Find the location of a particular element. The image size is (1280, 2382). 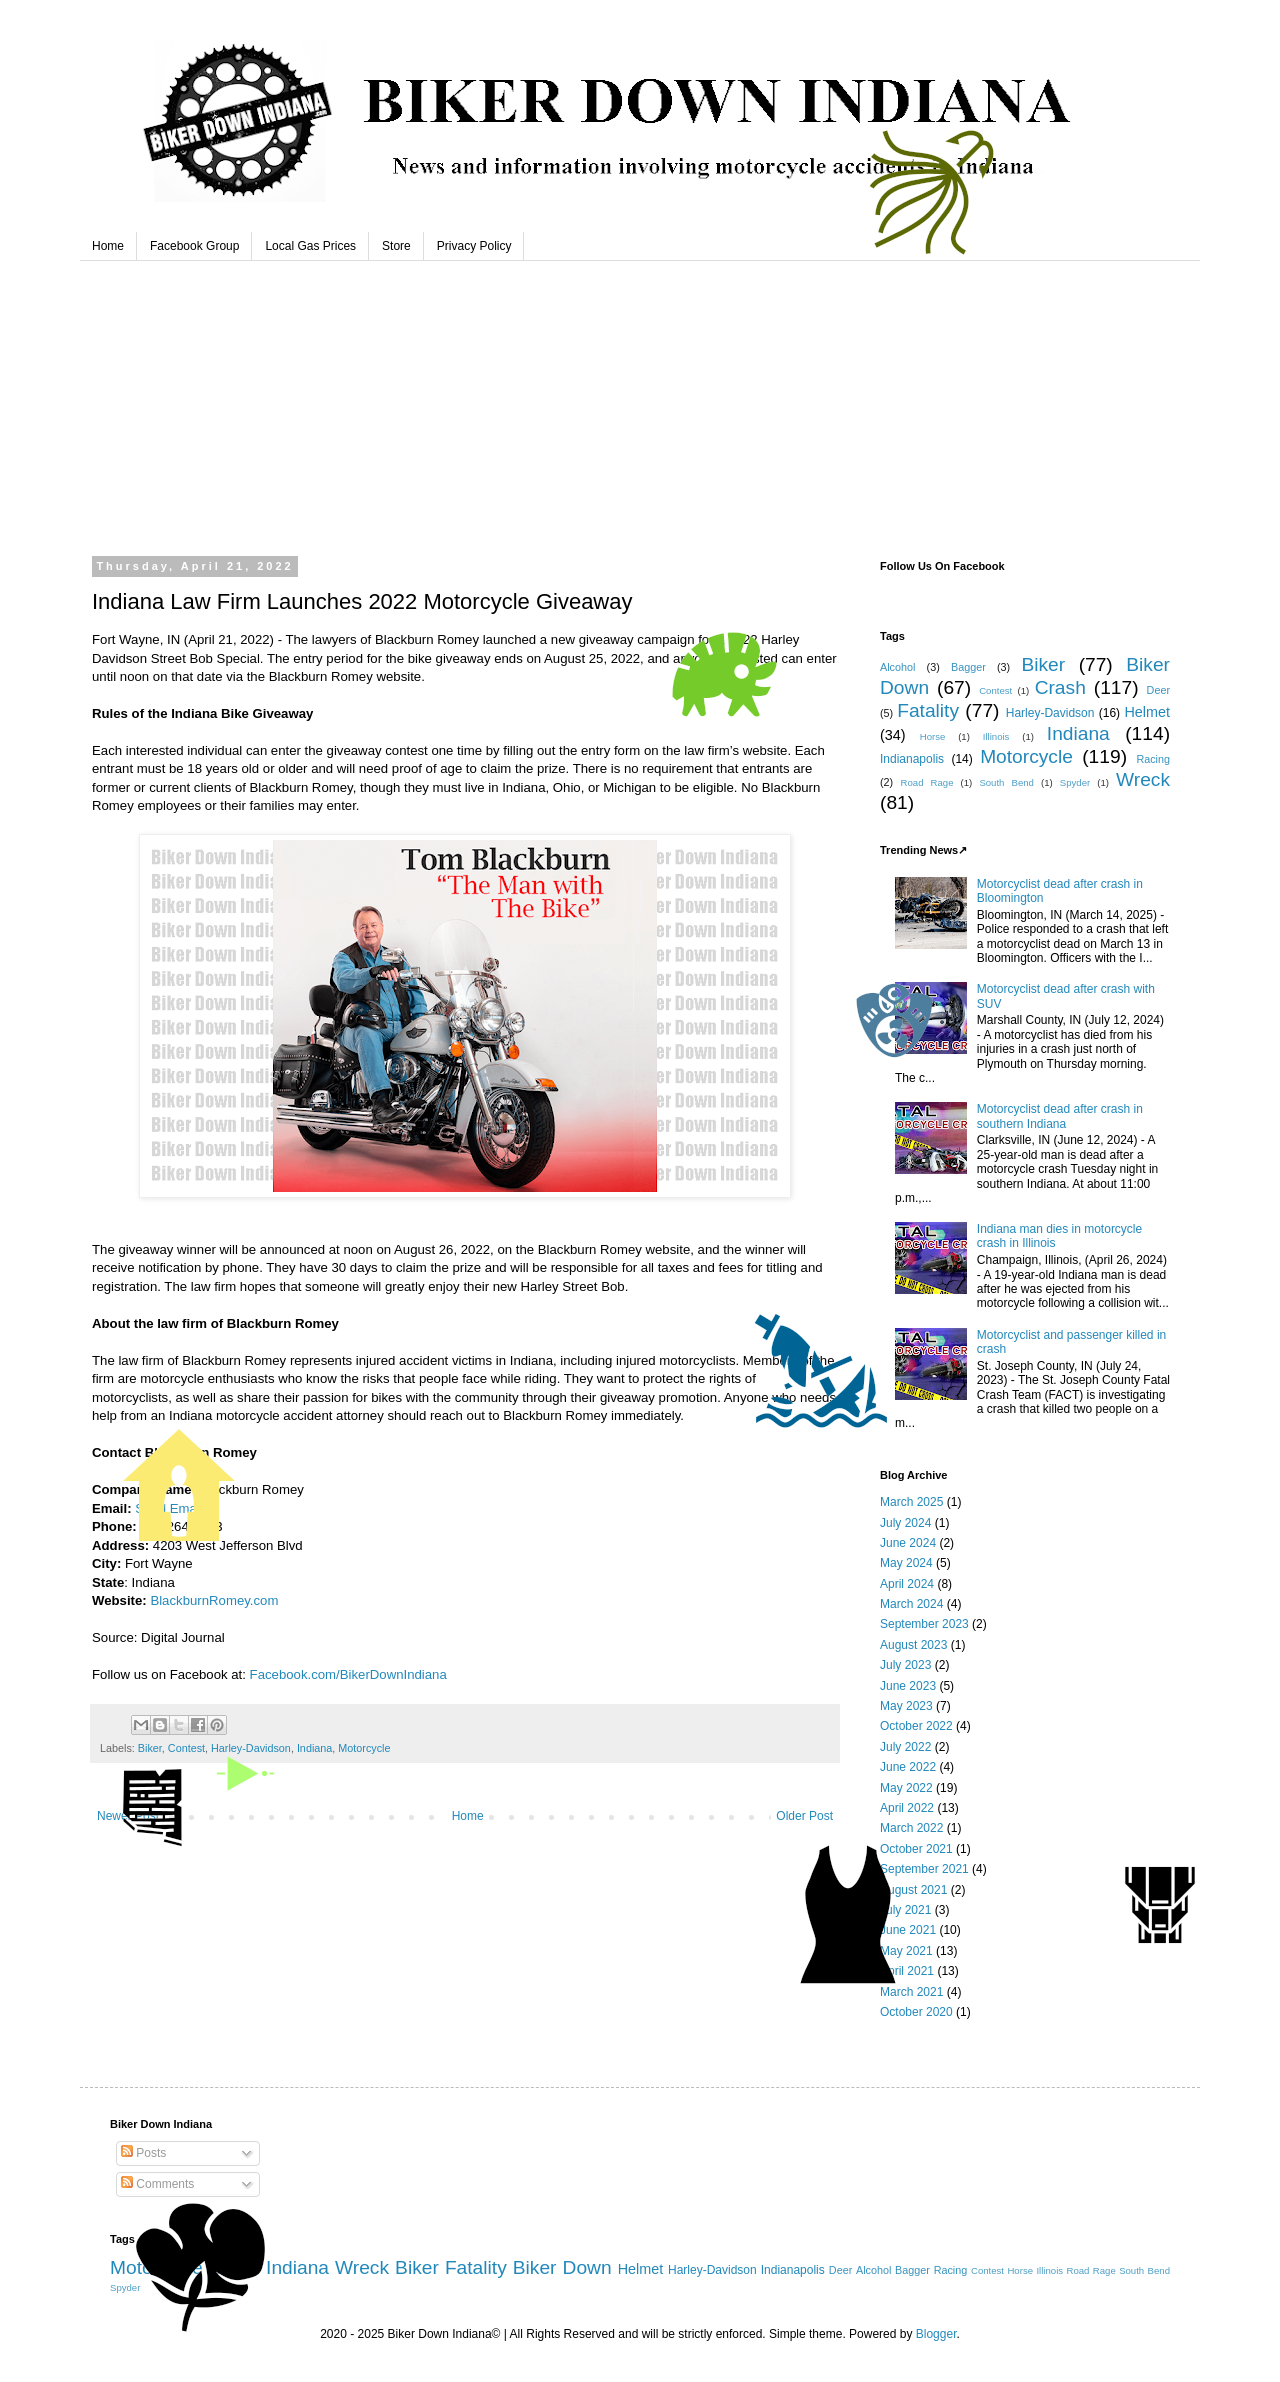

represents a NOT logic gate in circuit design is located at coordinates (245, 1773).